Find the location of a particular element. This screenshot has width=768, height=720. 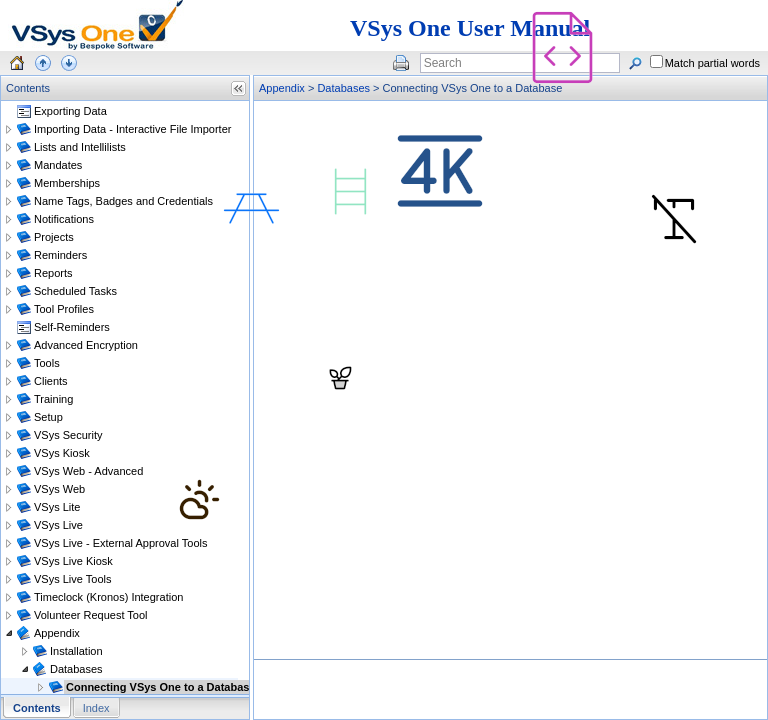

access step-by-step instructions or tutorial is located at coordinates (350, 191).